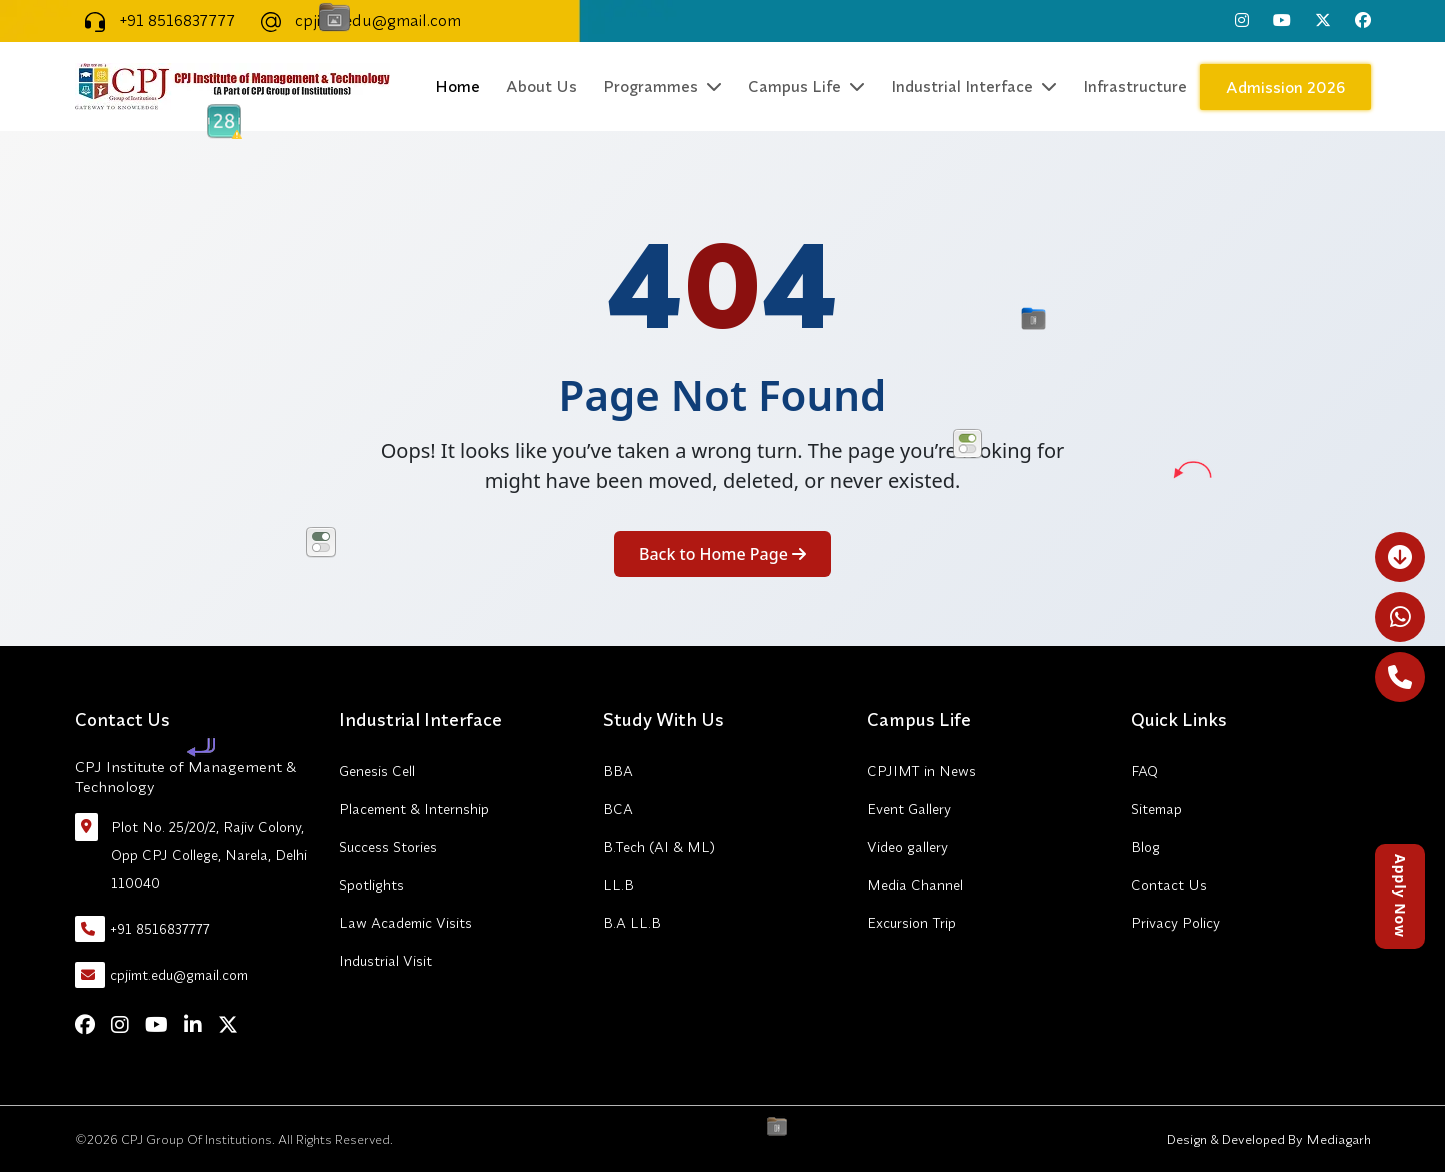 Image resolution: width=1445 pixels, height=1172 pixels. What do you see at coordinates (224, 121) in the screenshot?
I see `indicates an upcoming appointment or event` at bounding box center [224, 121].